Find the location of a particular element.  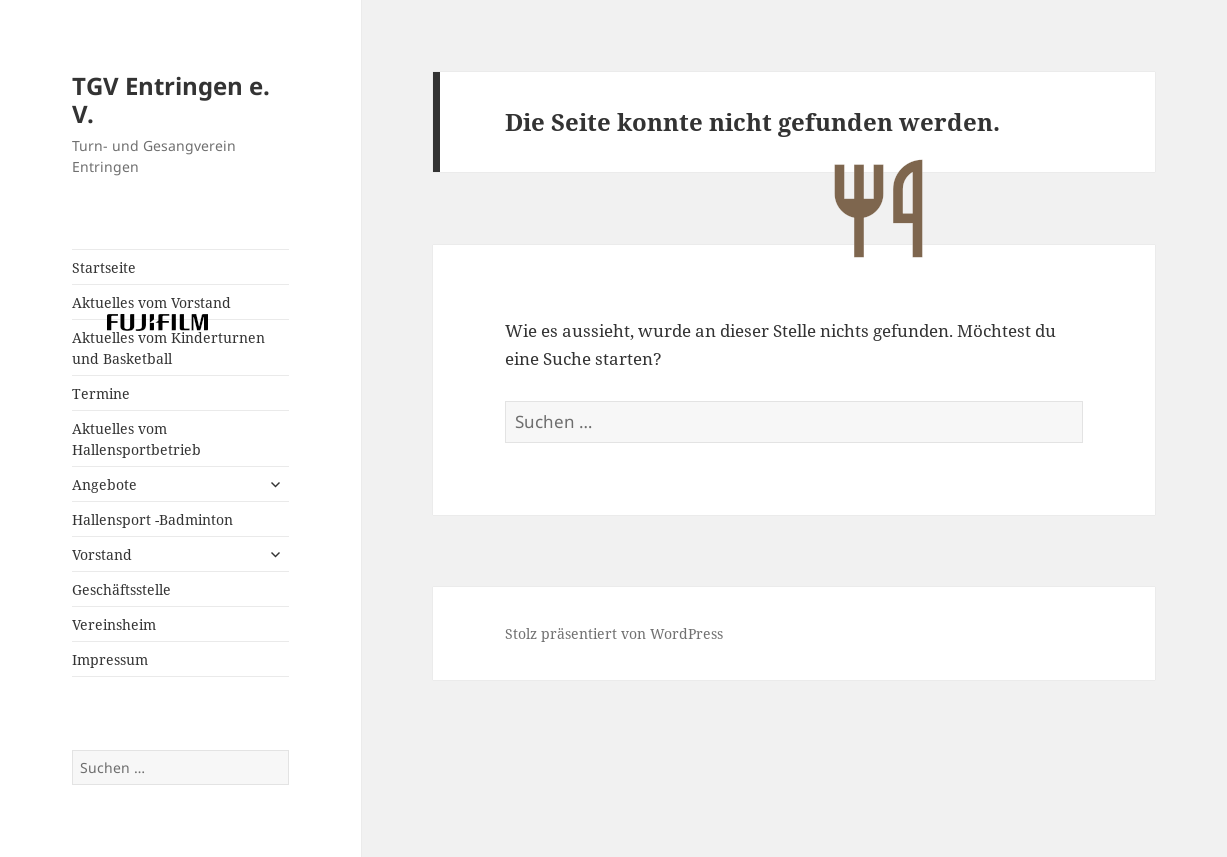

visit Fujifilm's official website or support is located at coordinates (157, 322).